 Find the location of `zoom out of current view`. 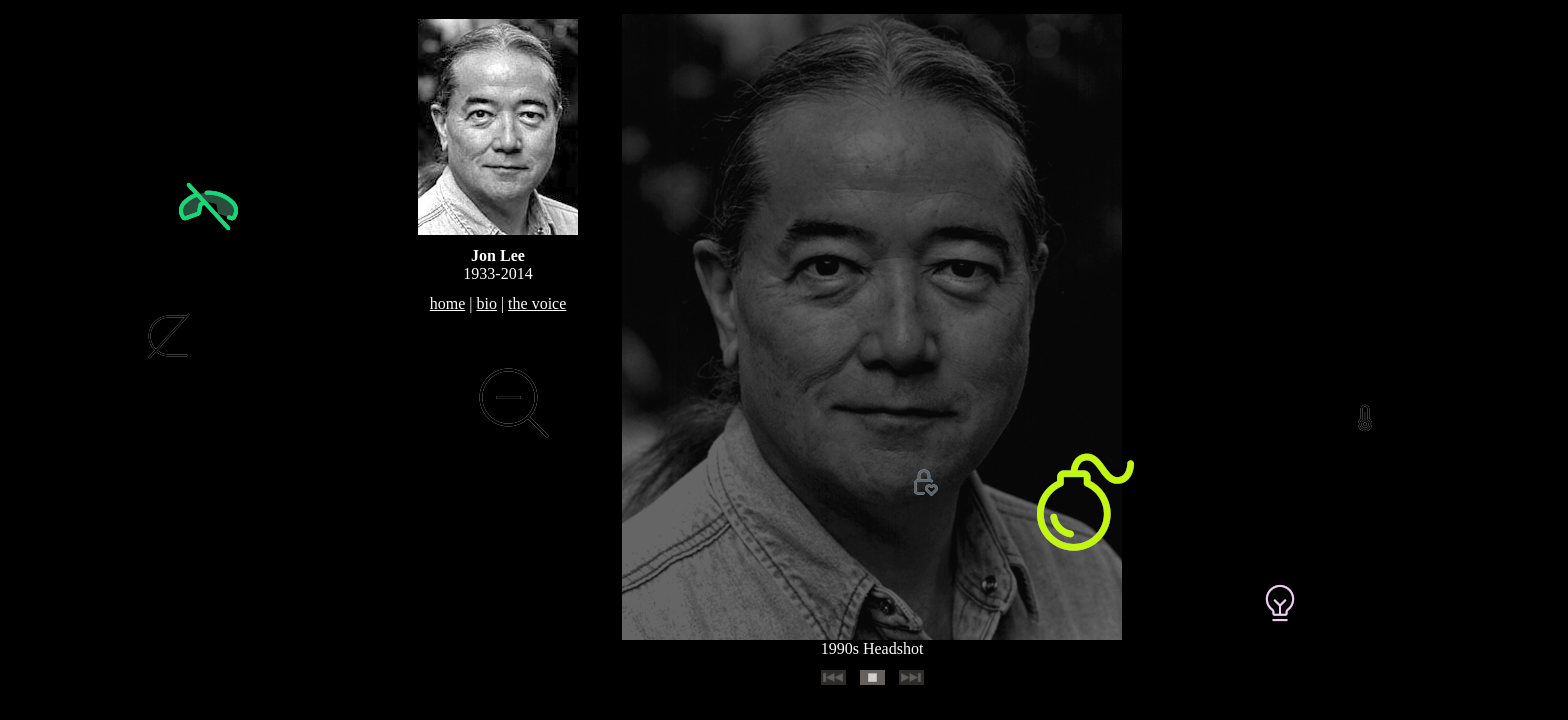

zoom out of current view is located at coordinates (514, 403).